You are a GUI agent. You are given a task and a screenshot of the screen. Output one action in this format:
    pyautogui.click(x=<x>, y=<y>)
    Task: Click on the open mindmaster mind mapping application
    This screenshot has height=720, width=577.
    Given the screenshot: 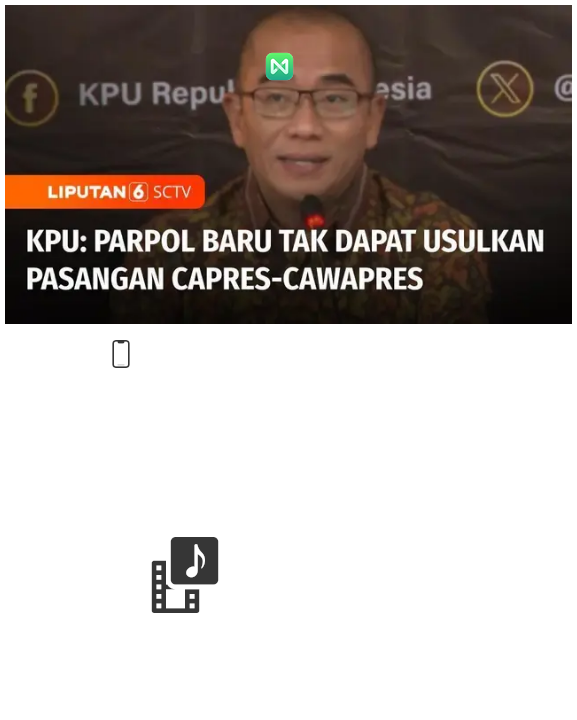 What is the action you would take?
    pyautogui.click(x=279, y=66)
    